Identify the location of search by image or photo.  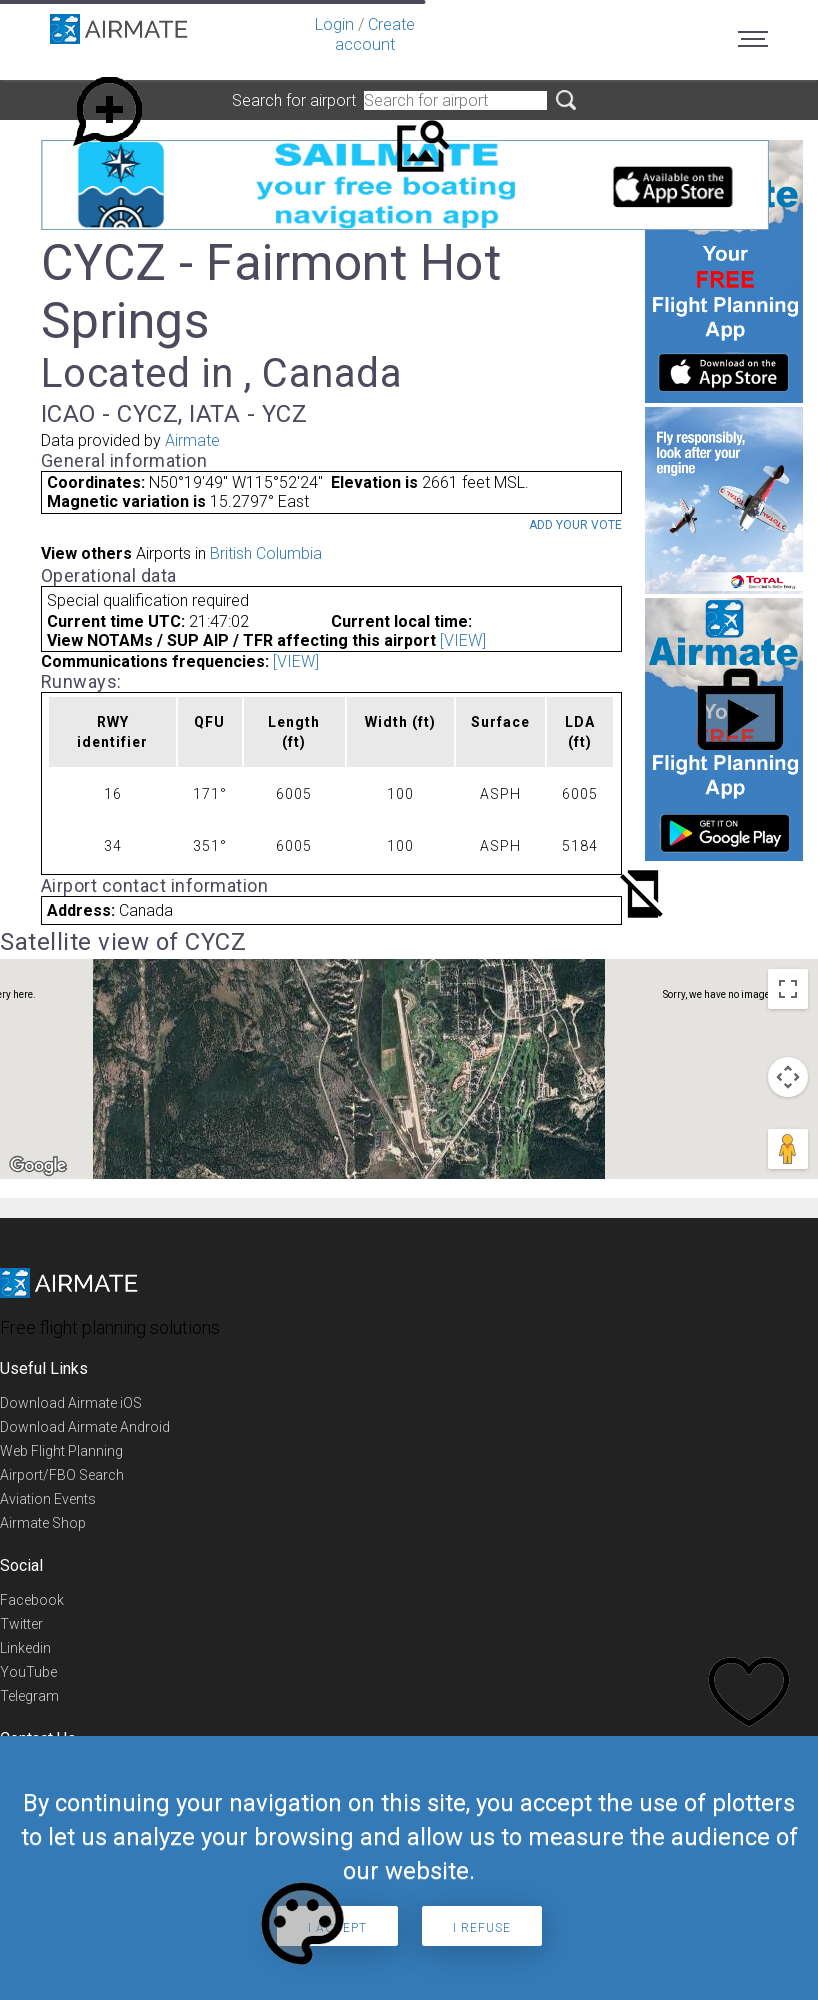
(423, 146).